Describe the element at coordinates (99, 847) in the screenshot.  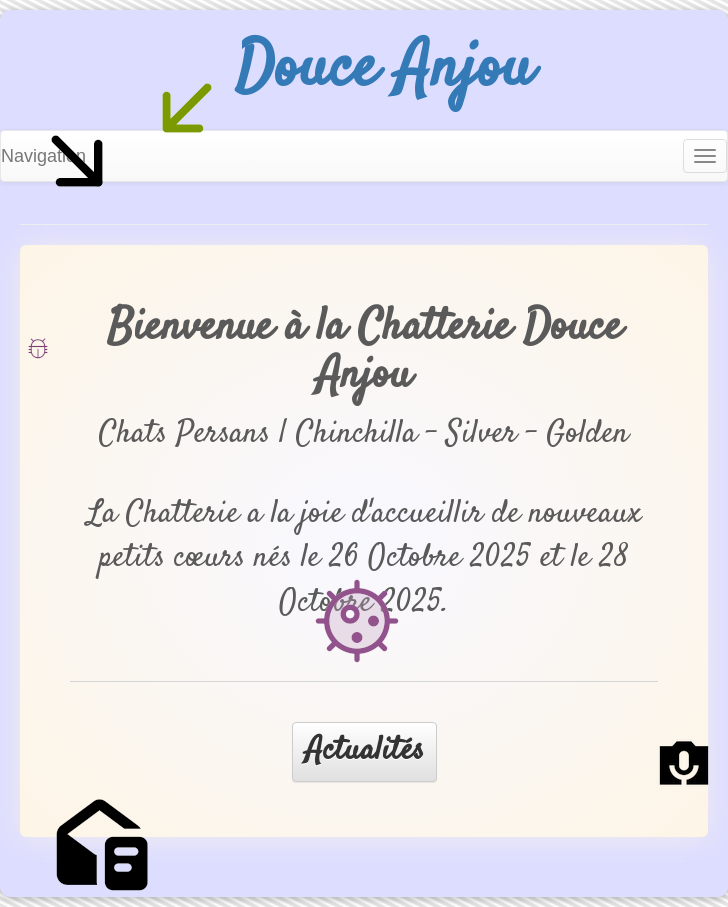
I see `view an opened email or message` at that location.